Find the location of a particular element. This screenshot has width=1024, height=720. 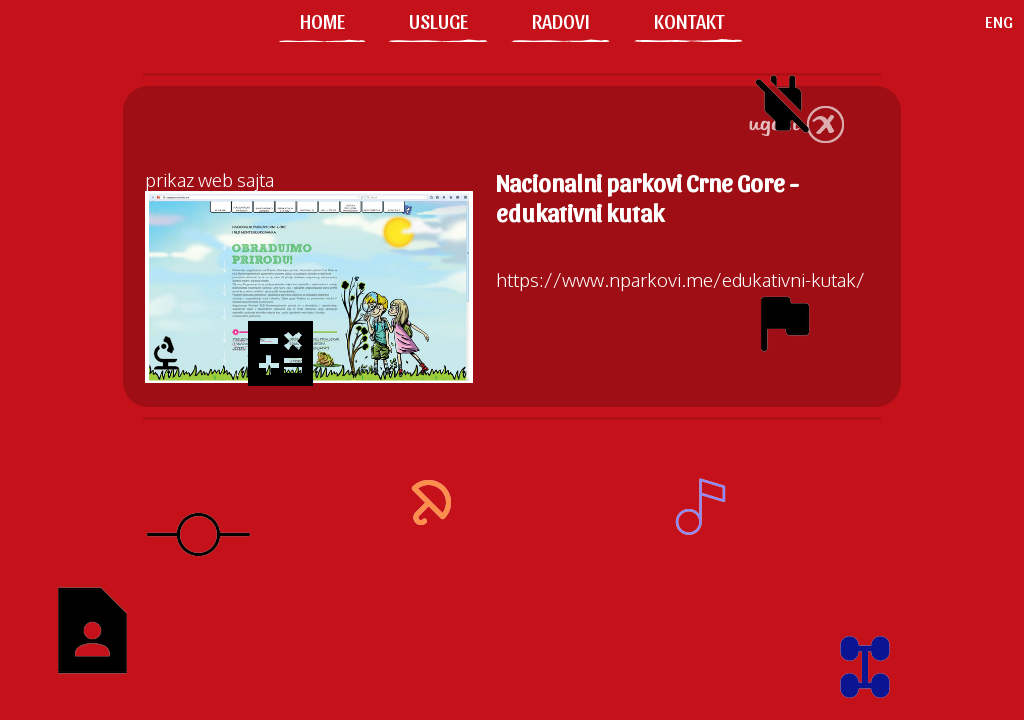

select 4WD or all-wheel drive mode is located at coordinates (865, 667).